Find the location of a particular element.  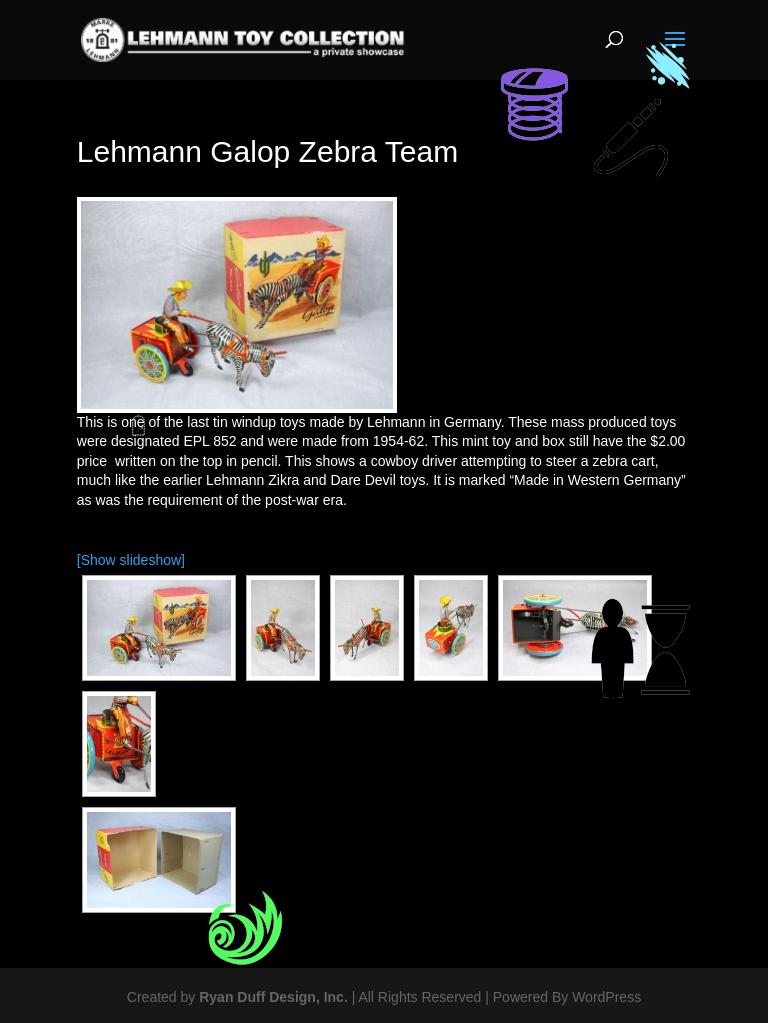

spring or bounce mechanic in a game is located at coordinates (534, 104).